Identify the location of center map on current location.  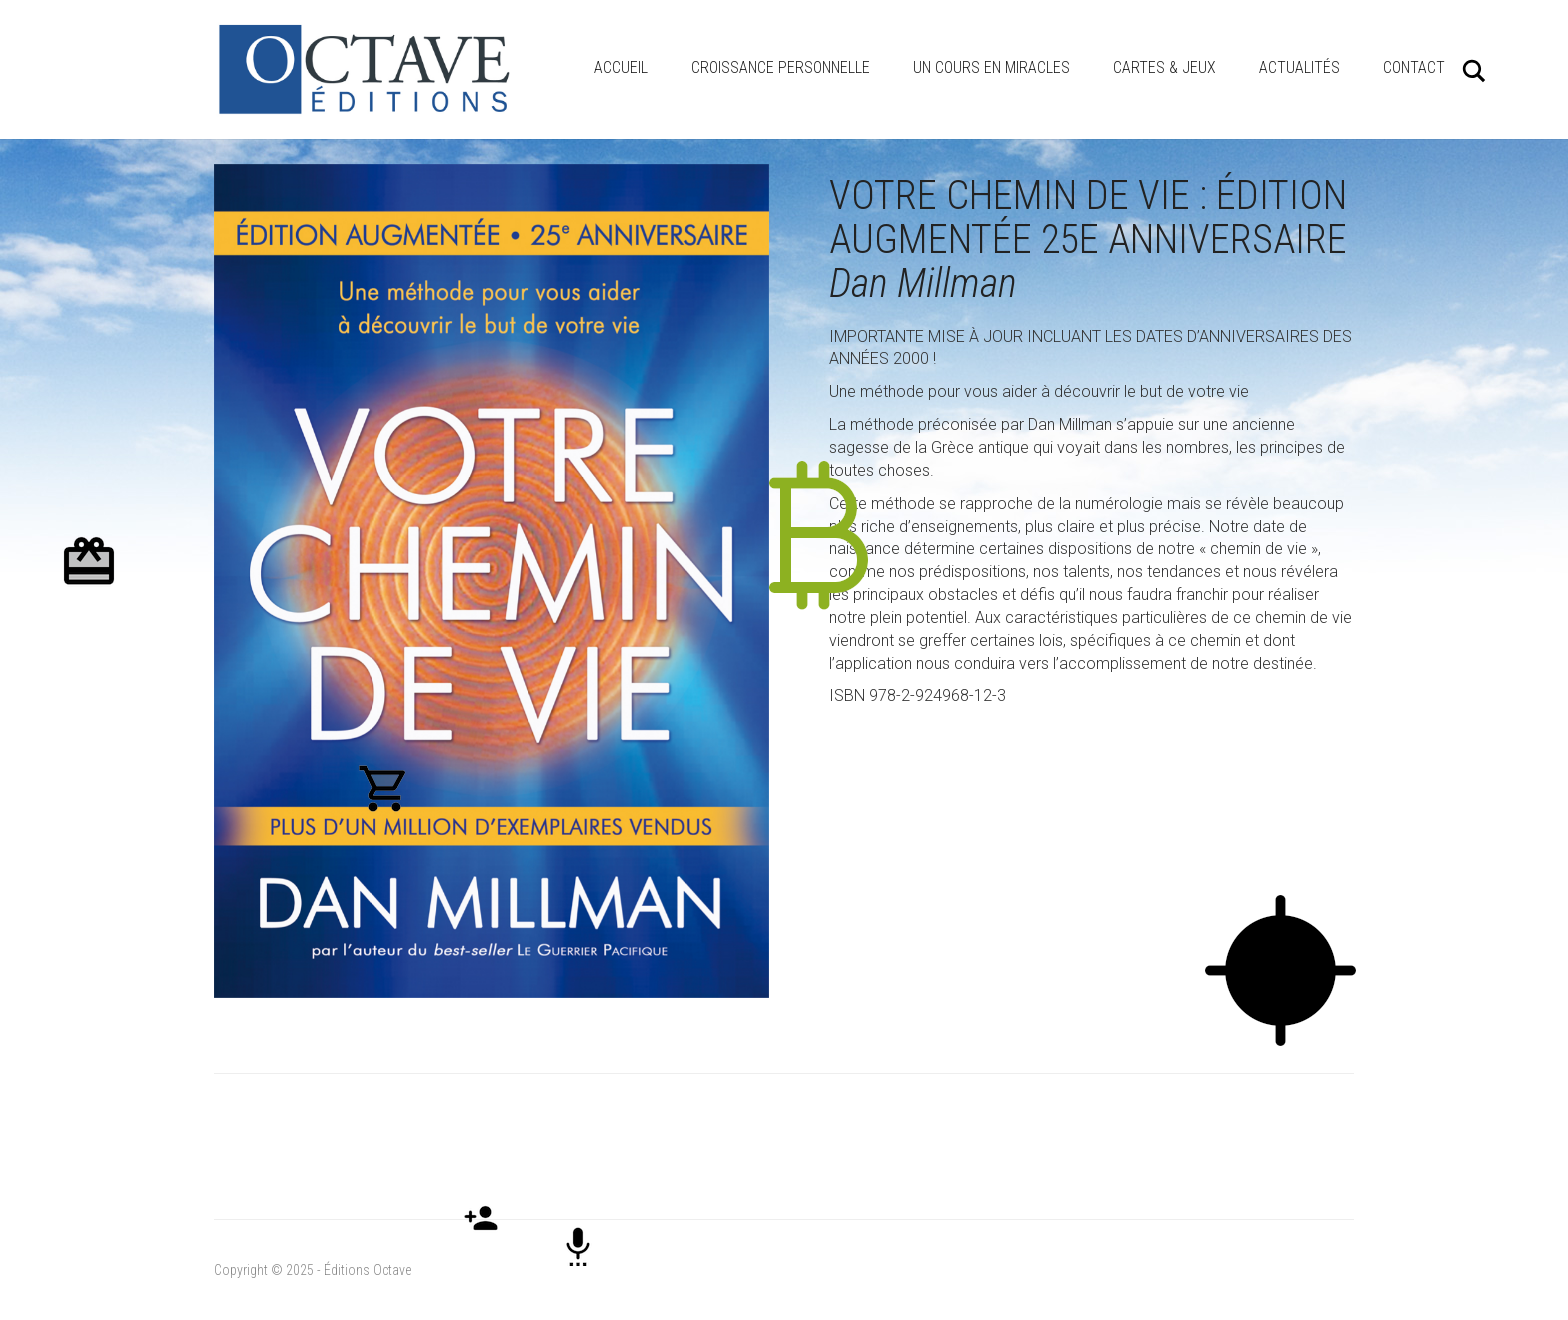
(1280, 970).